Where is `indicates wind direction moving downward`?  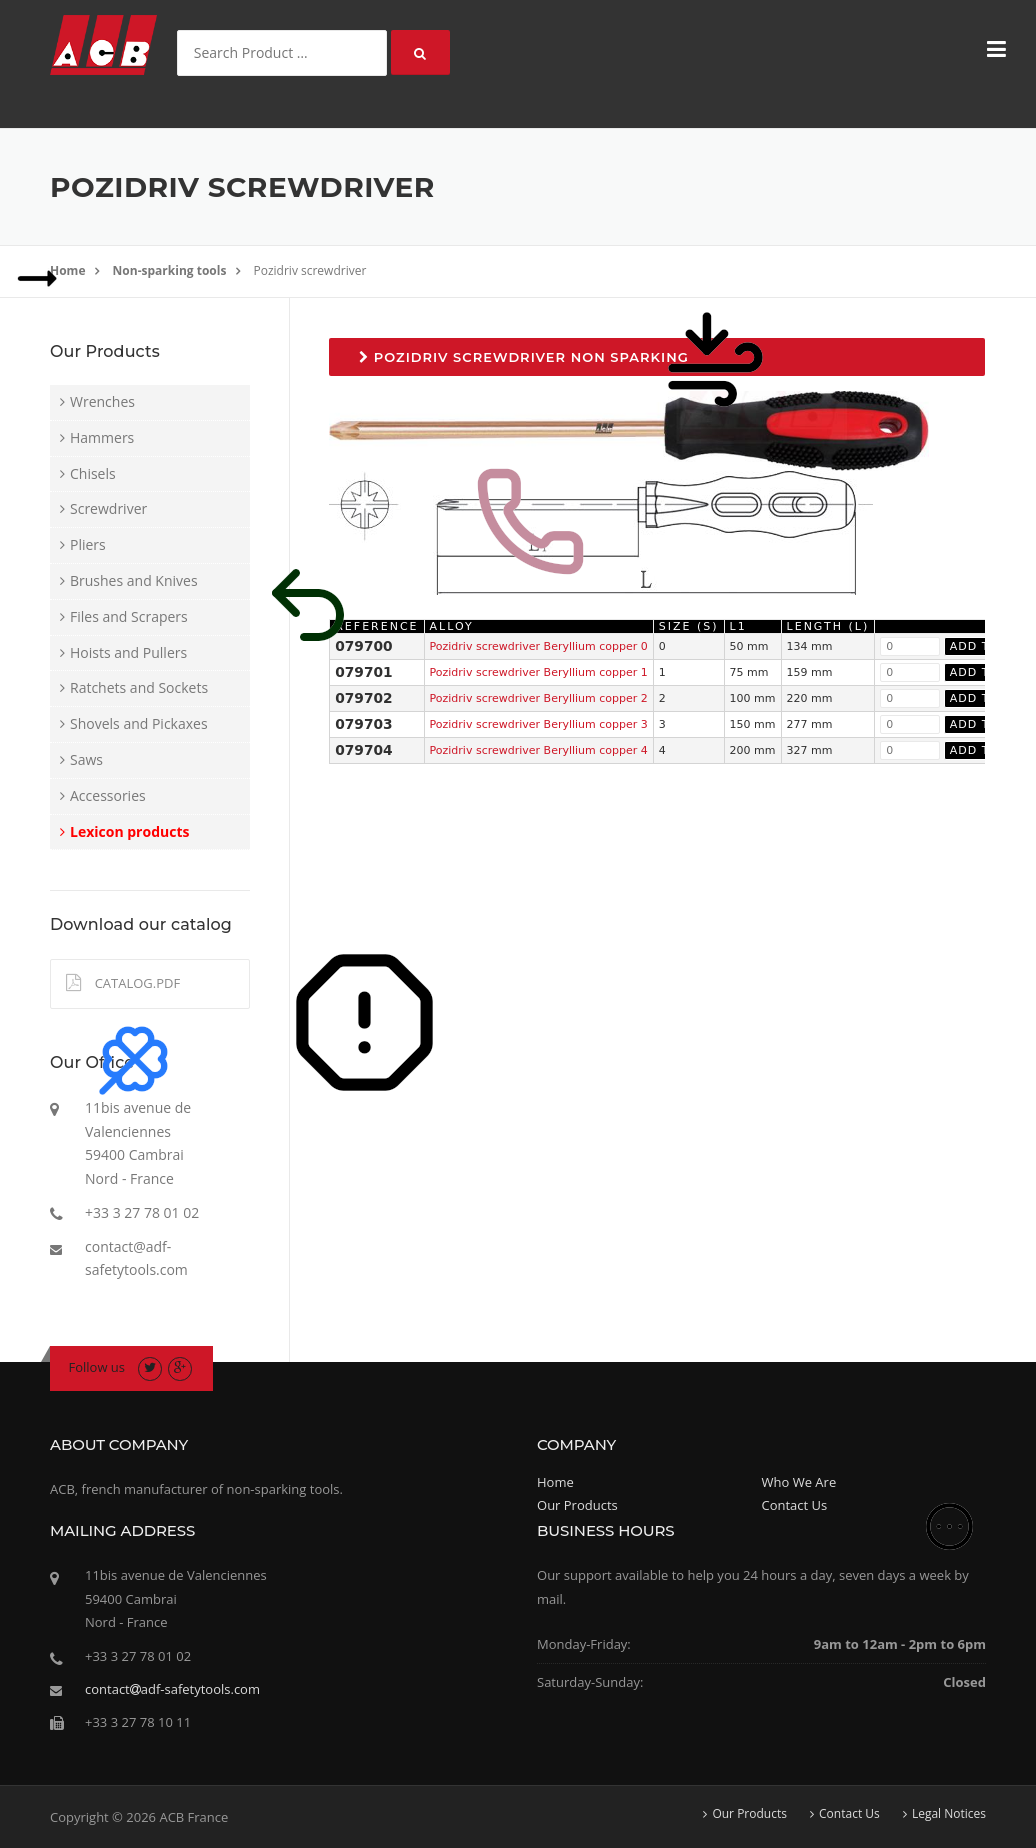 indicates wind direction moving downward is located at coordinates (715, 359).